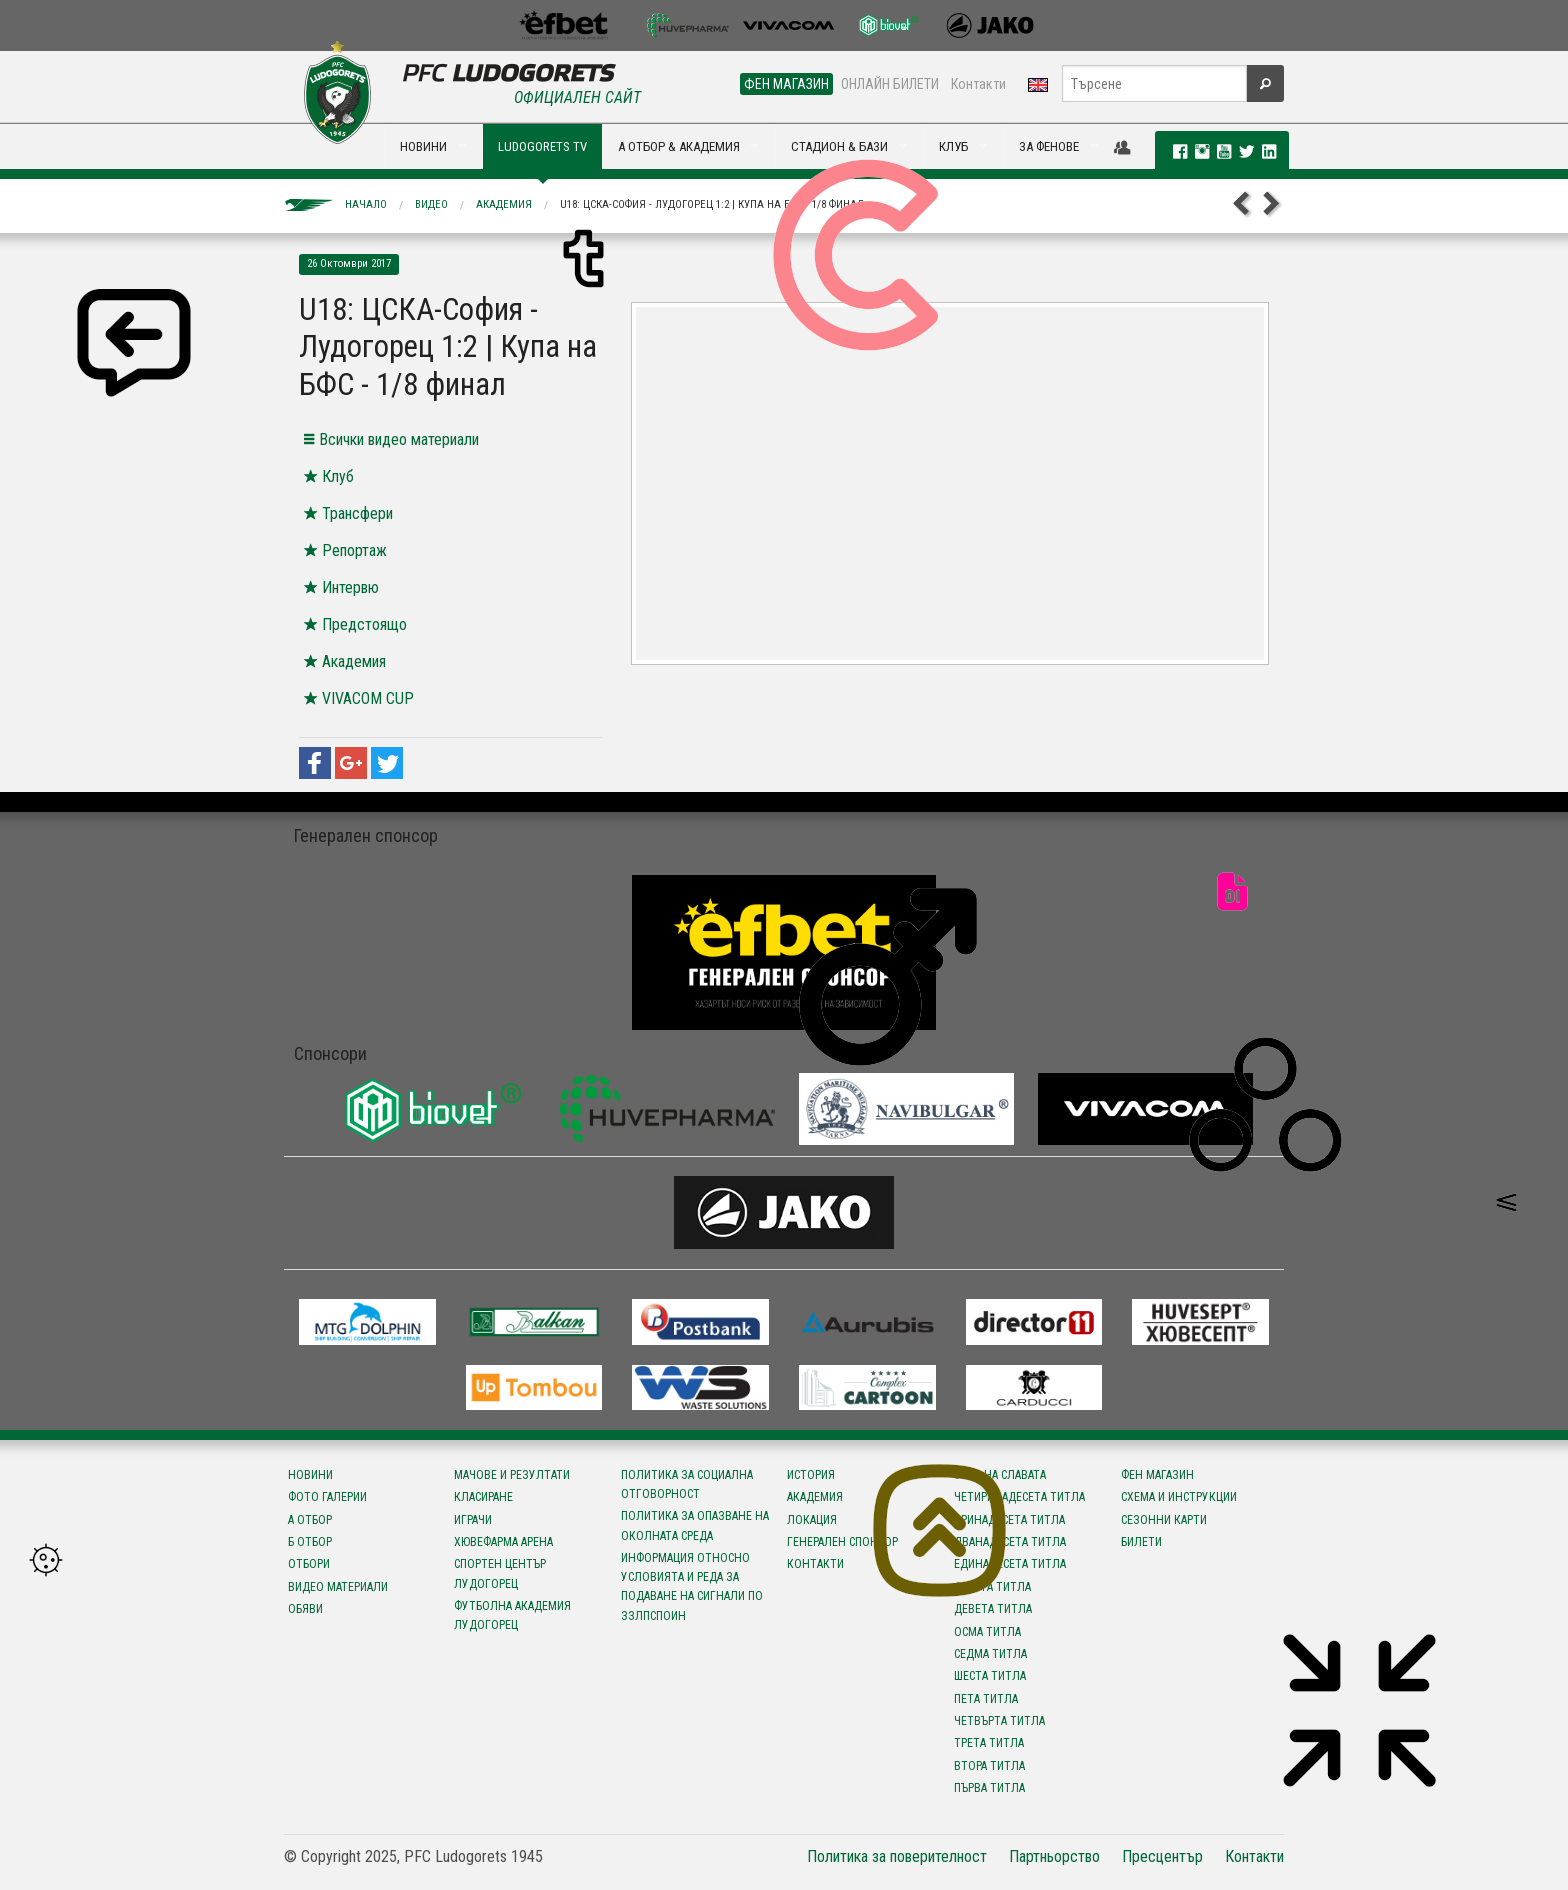  I want to click on reply to a message, so click(134, 340).